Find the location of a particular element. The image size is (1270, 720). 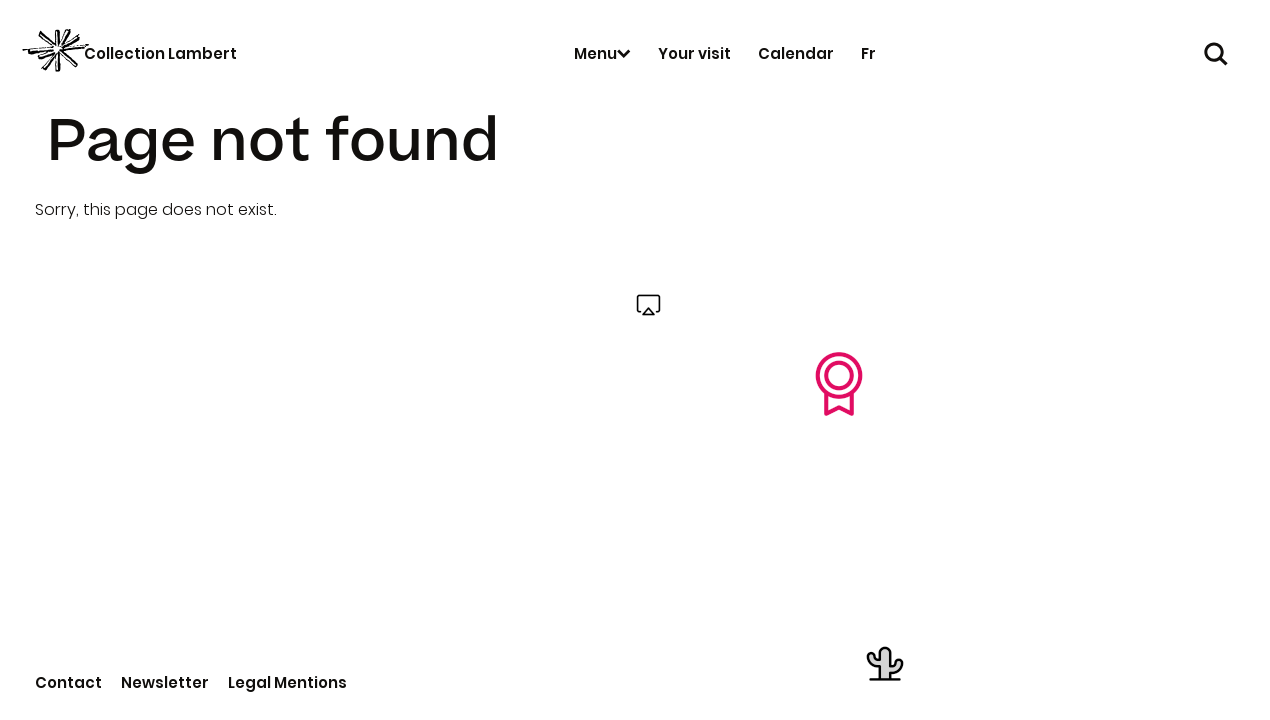

view achievements or awards is located at coordinates (839, 384).